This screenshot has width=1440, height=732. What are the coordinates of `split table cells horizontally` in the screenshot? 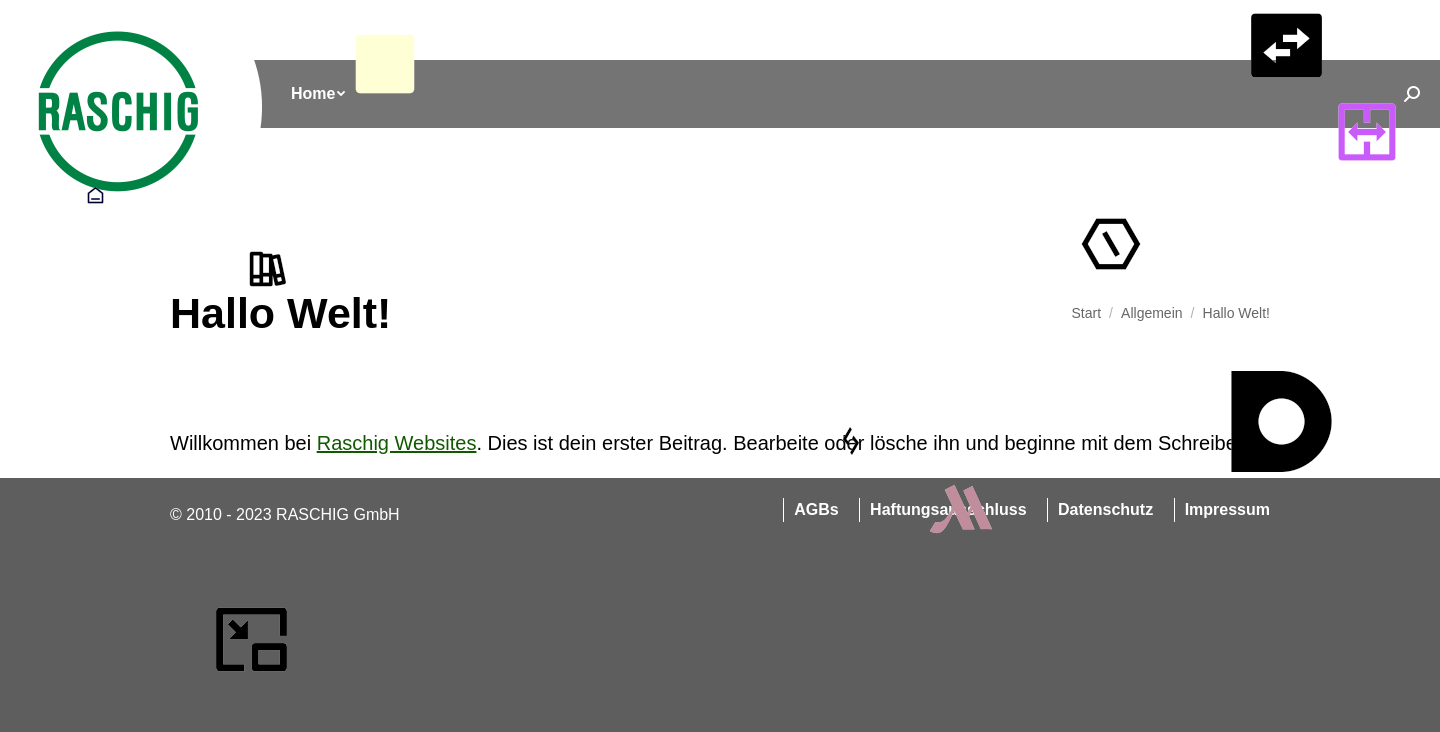 It's located at (1367, 132).